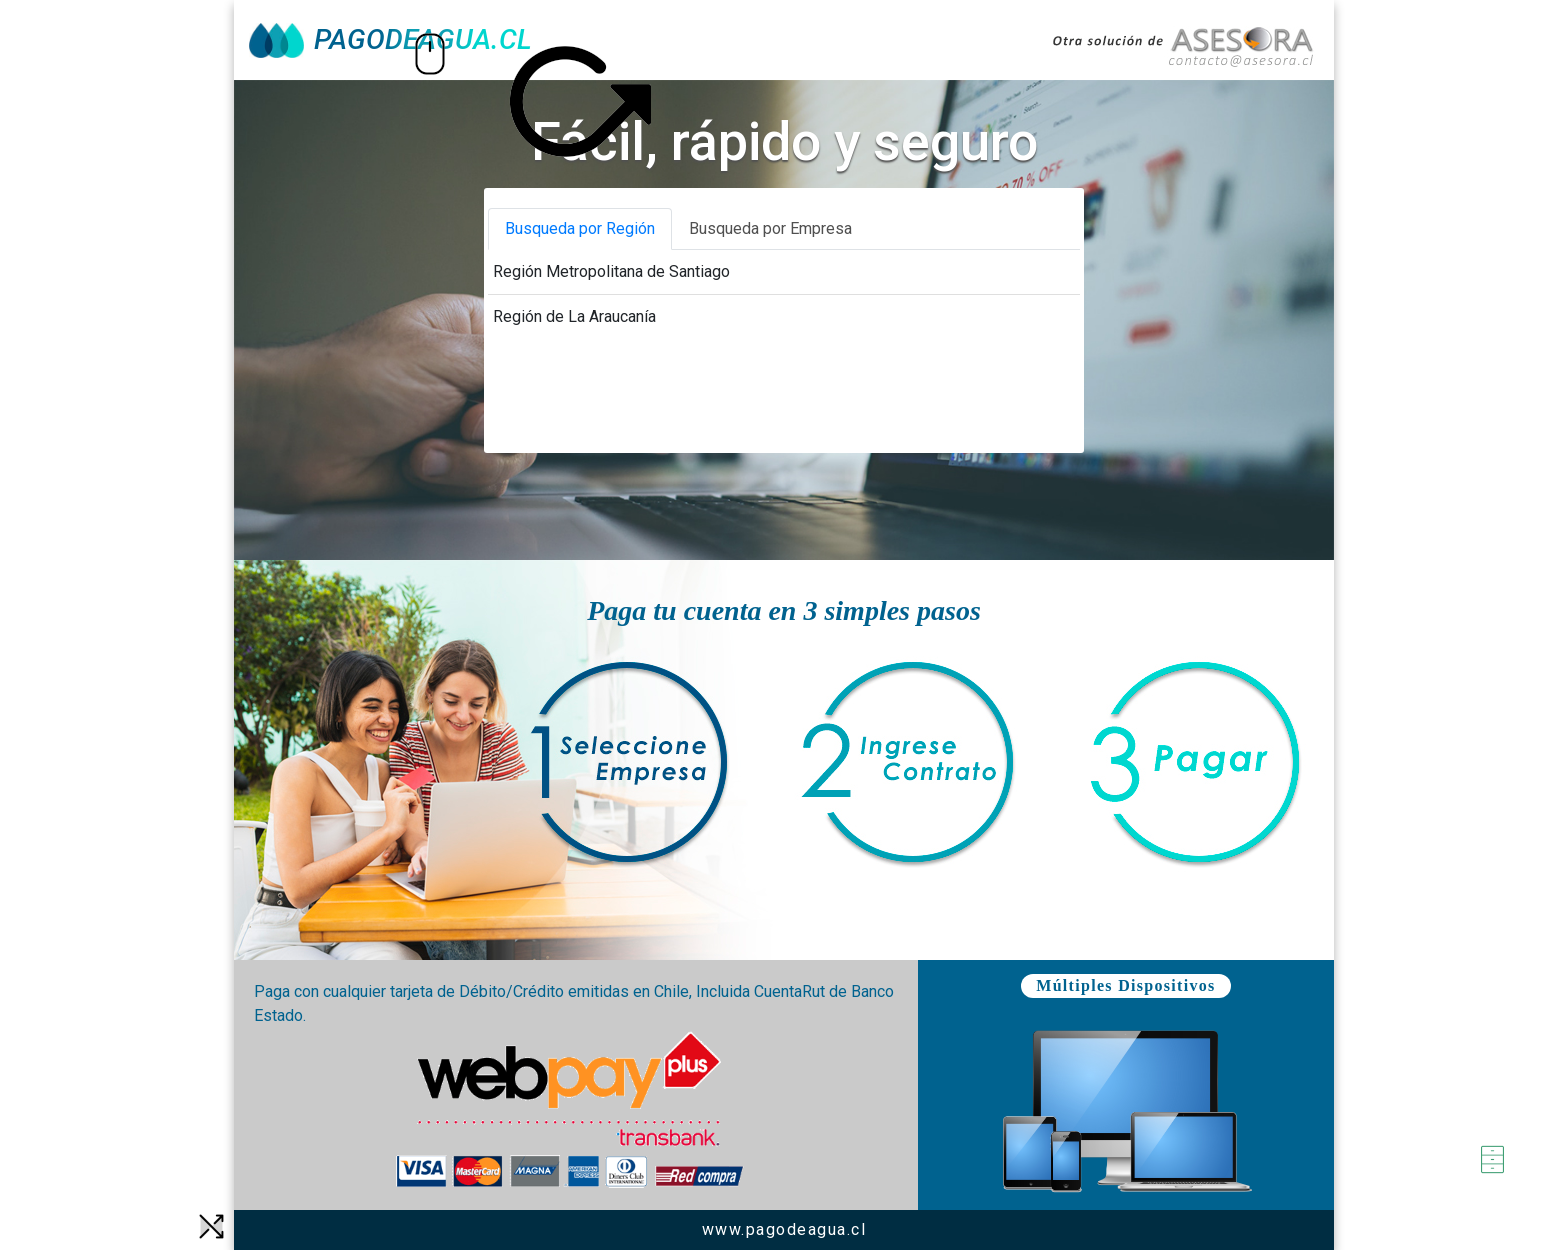  I want to click on repeat or loop an action, so click(580, 93).